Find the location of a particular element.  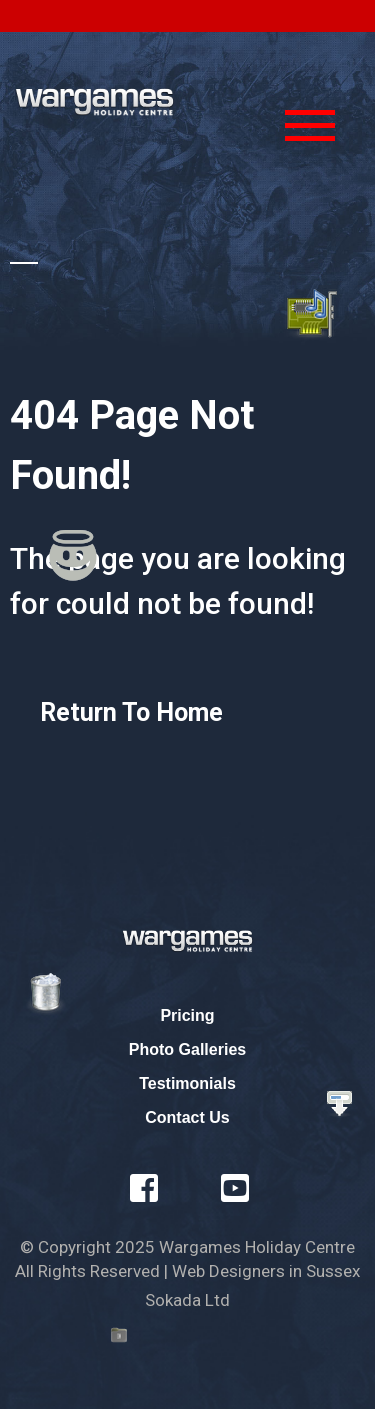

audio or sound card hardware device is located at coordinates (310, 313).